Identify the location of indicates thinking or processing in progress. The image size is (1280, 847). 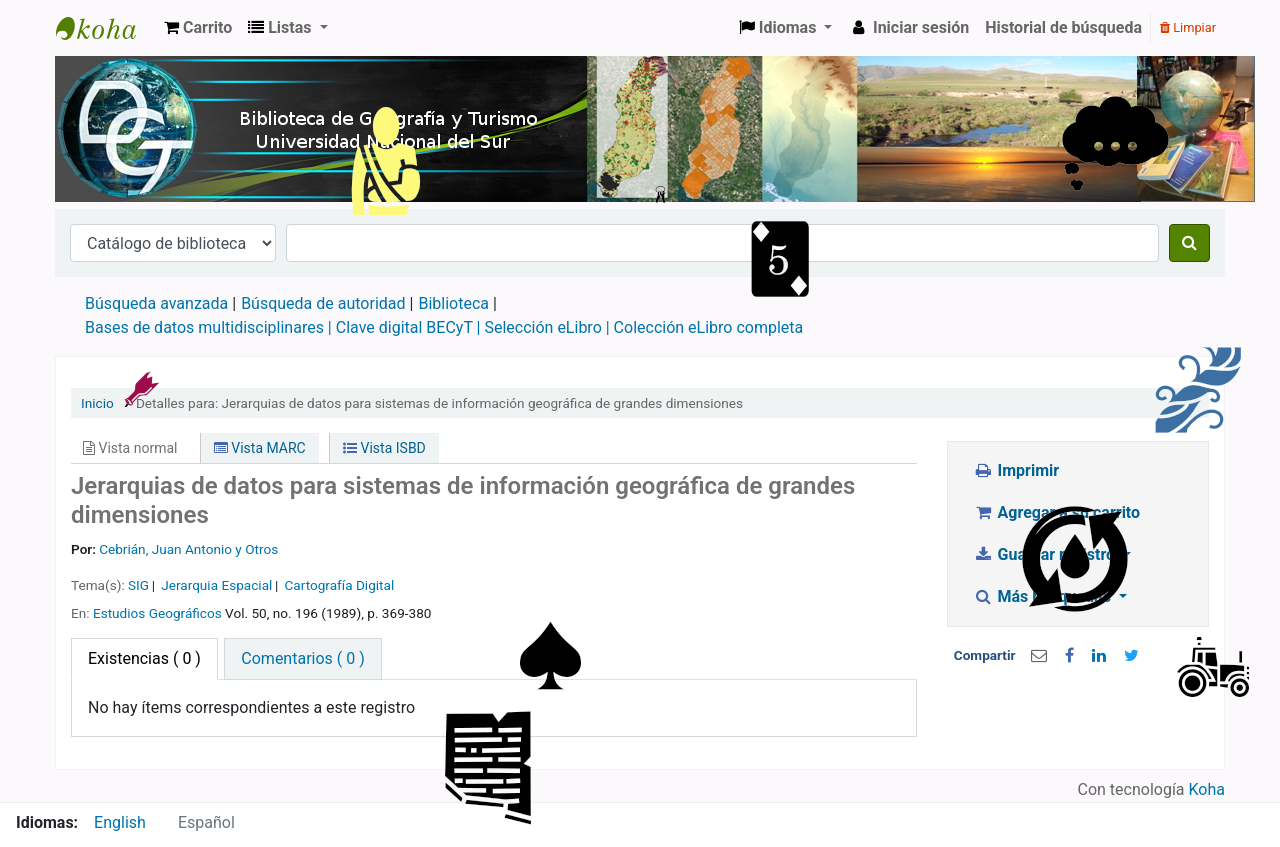
(1115, 141).